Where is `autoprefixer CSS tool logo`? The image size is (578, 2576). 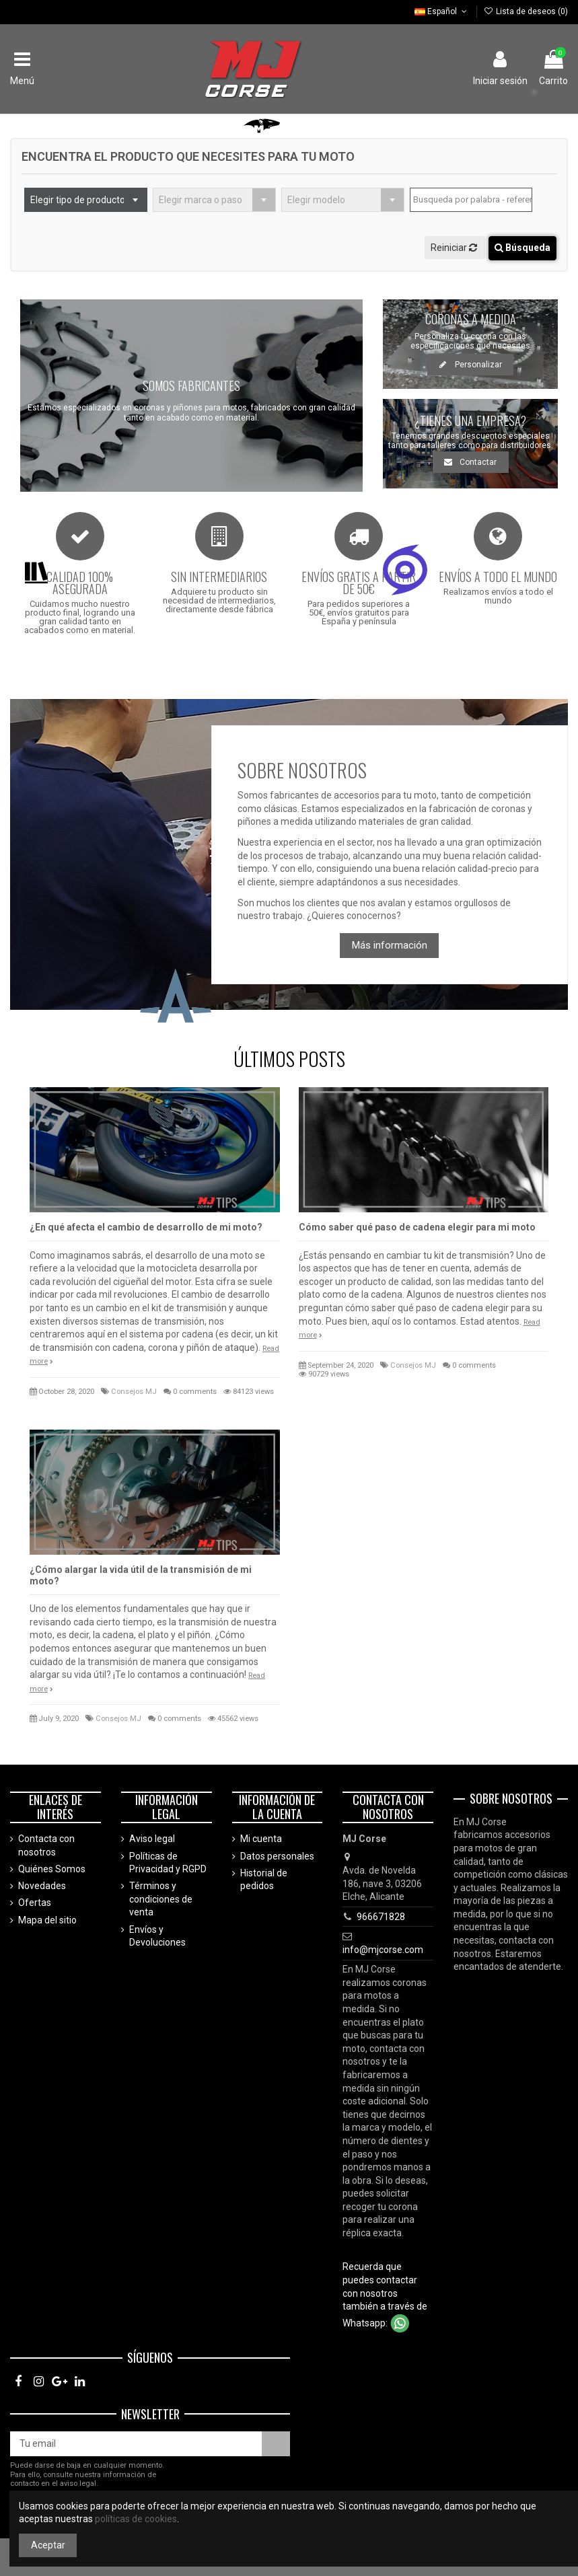 autoprefixer CSS tool logo is located at coordinates (176, 996).